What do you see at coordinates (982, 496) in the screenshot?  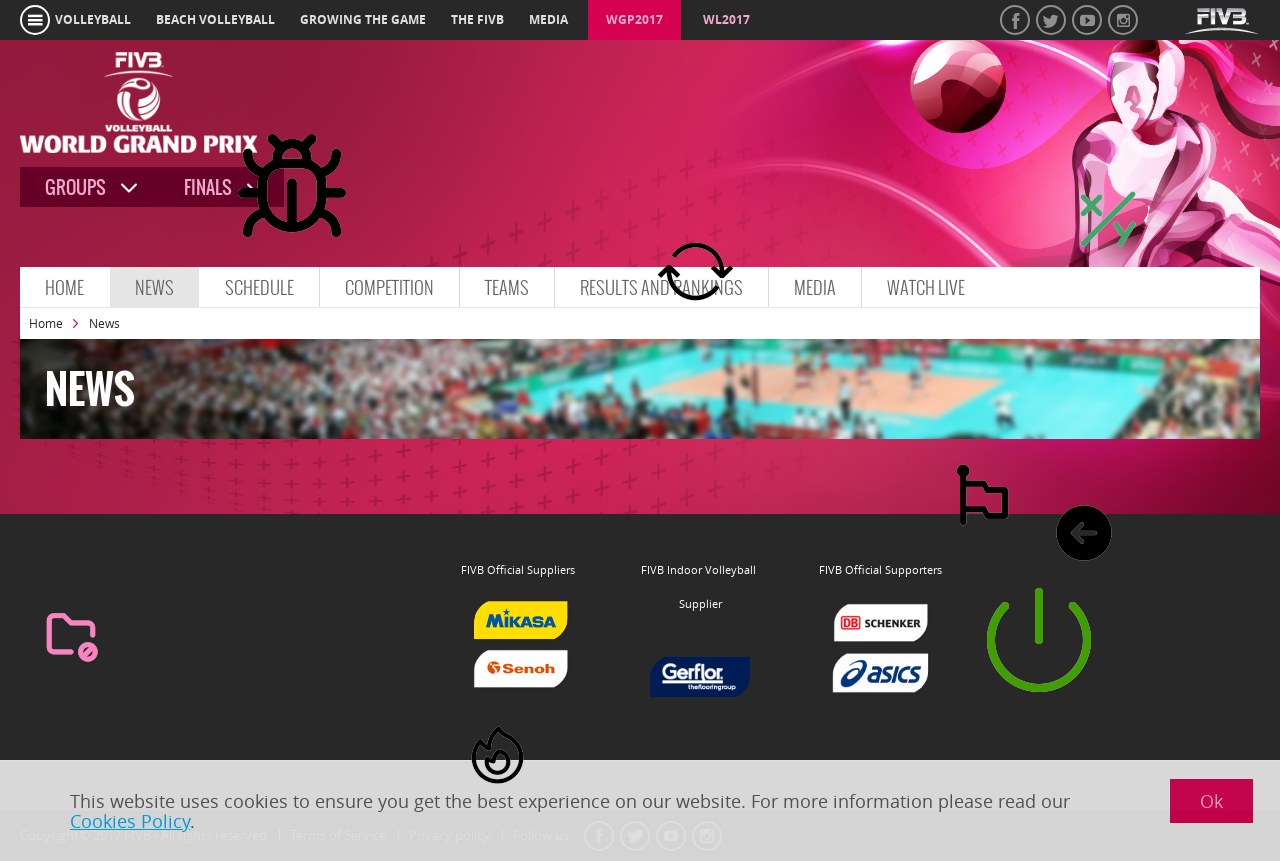 I see `access flag emoji options` at bounding box center [982, 496].